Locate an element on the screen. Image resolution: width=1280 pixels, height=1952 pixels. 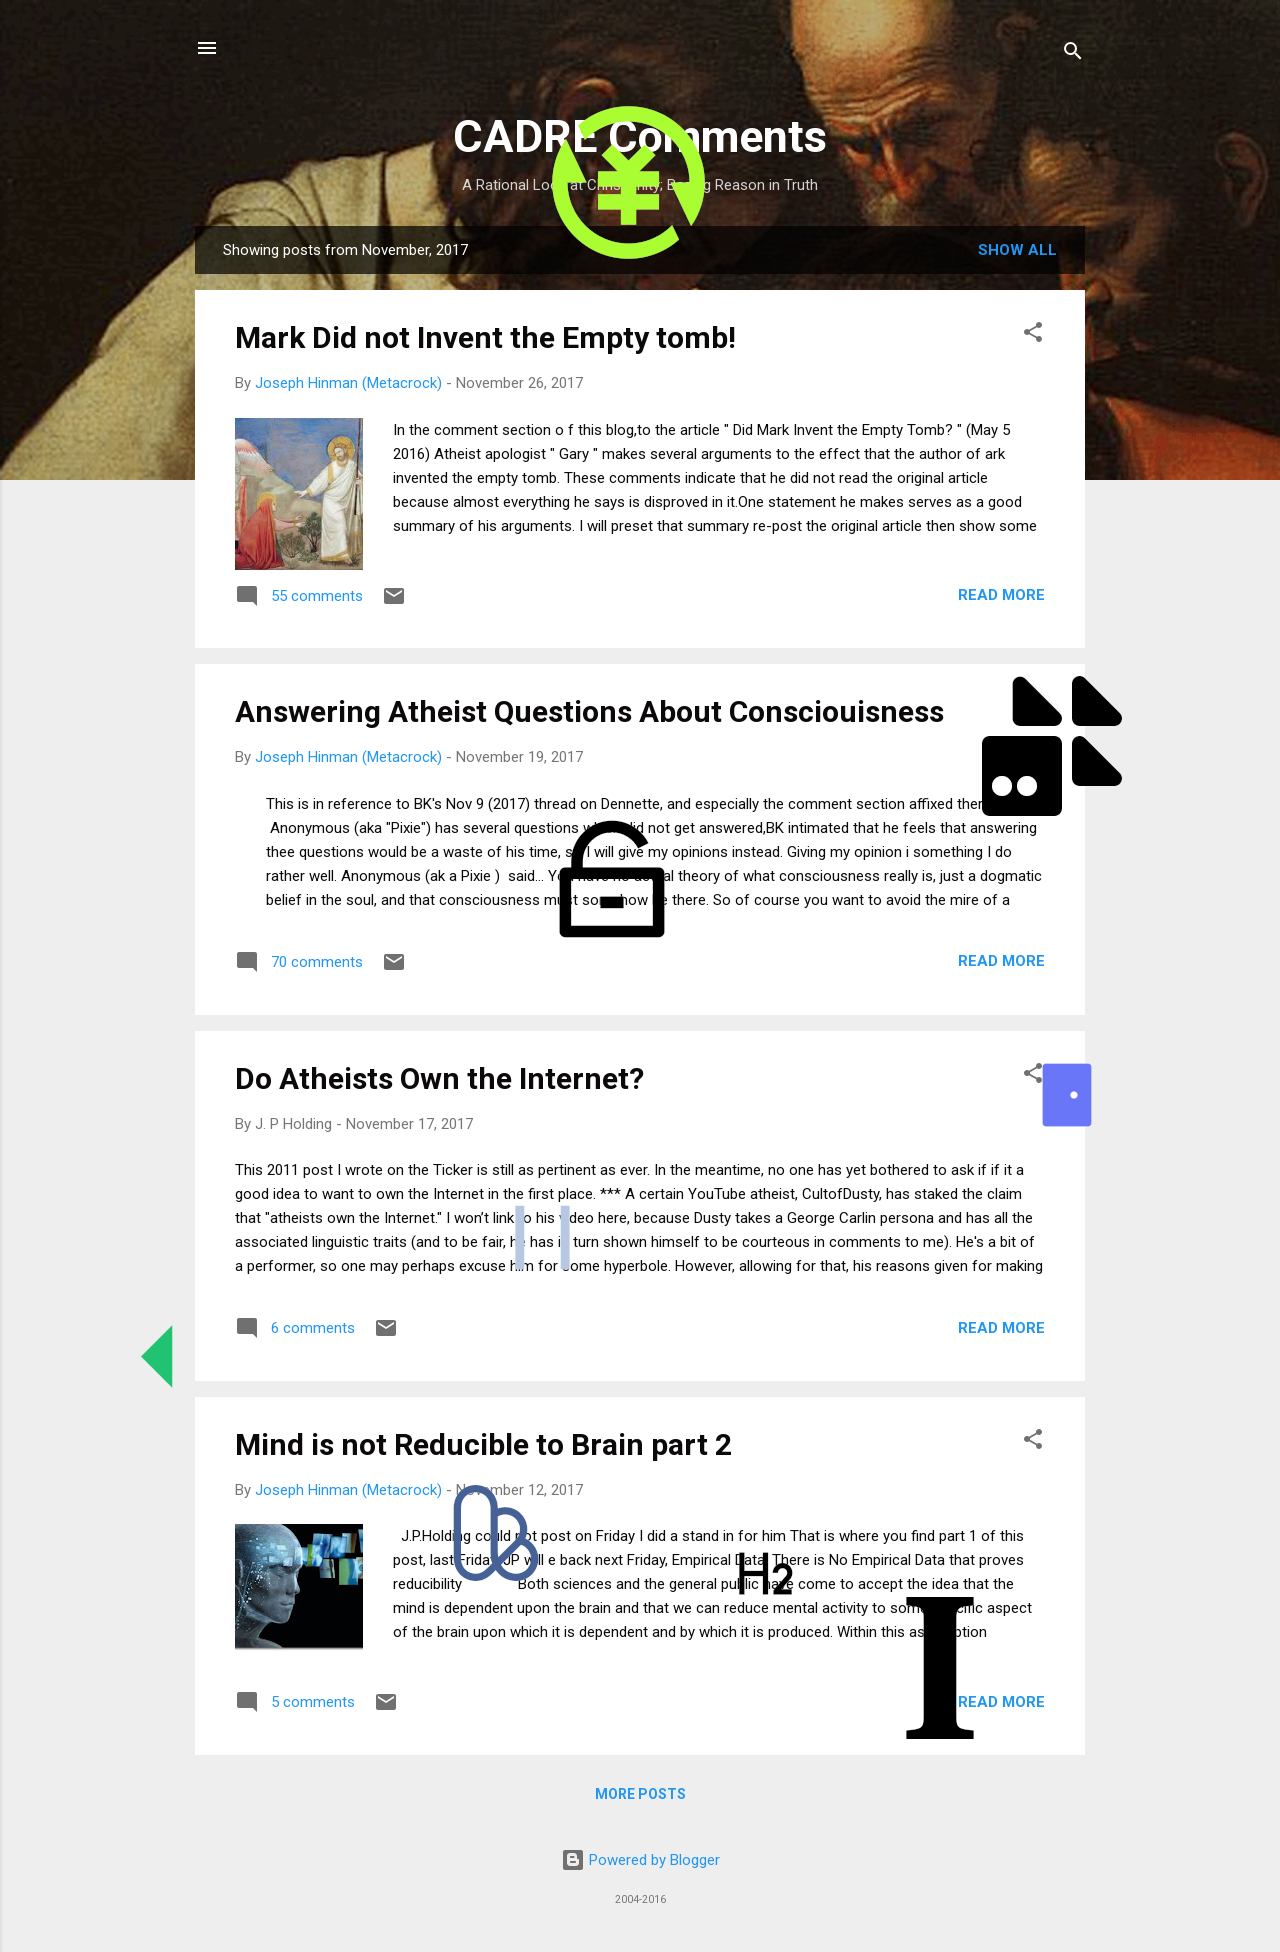
open the Kleinanzeigen app is located at coordinates (496, 1533).